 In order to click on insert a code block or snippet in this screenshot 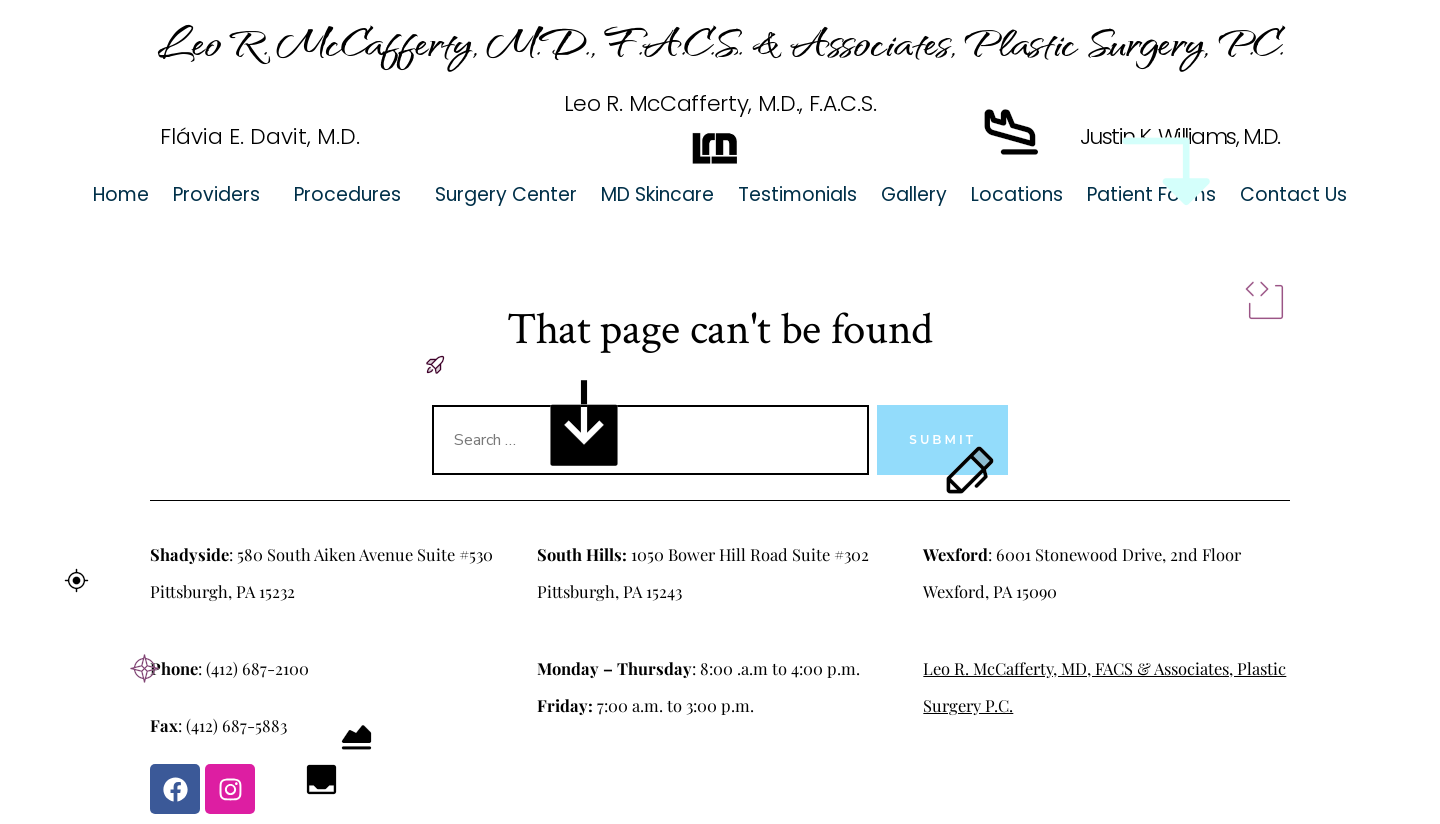, I will do `click(1266, 302)`.